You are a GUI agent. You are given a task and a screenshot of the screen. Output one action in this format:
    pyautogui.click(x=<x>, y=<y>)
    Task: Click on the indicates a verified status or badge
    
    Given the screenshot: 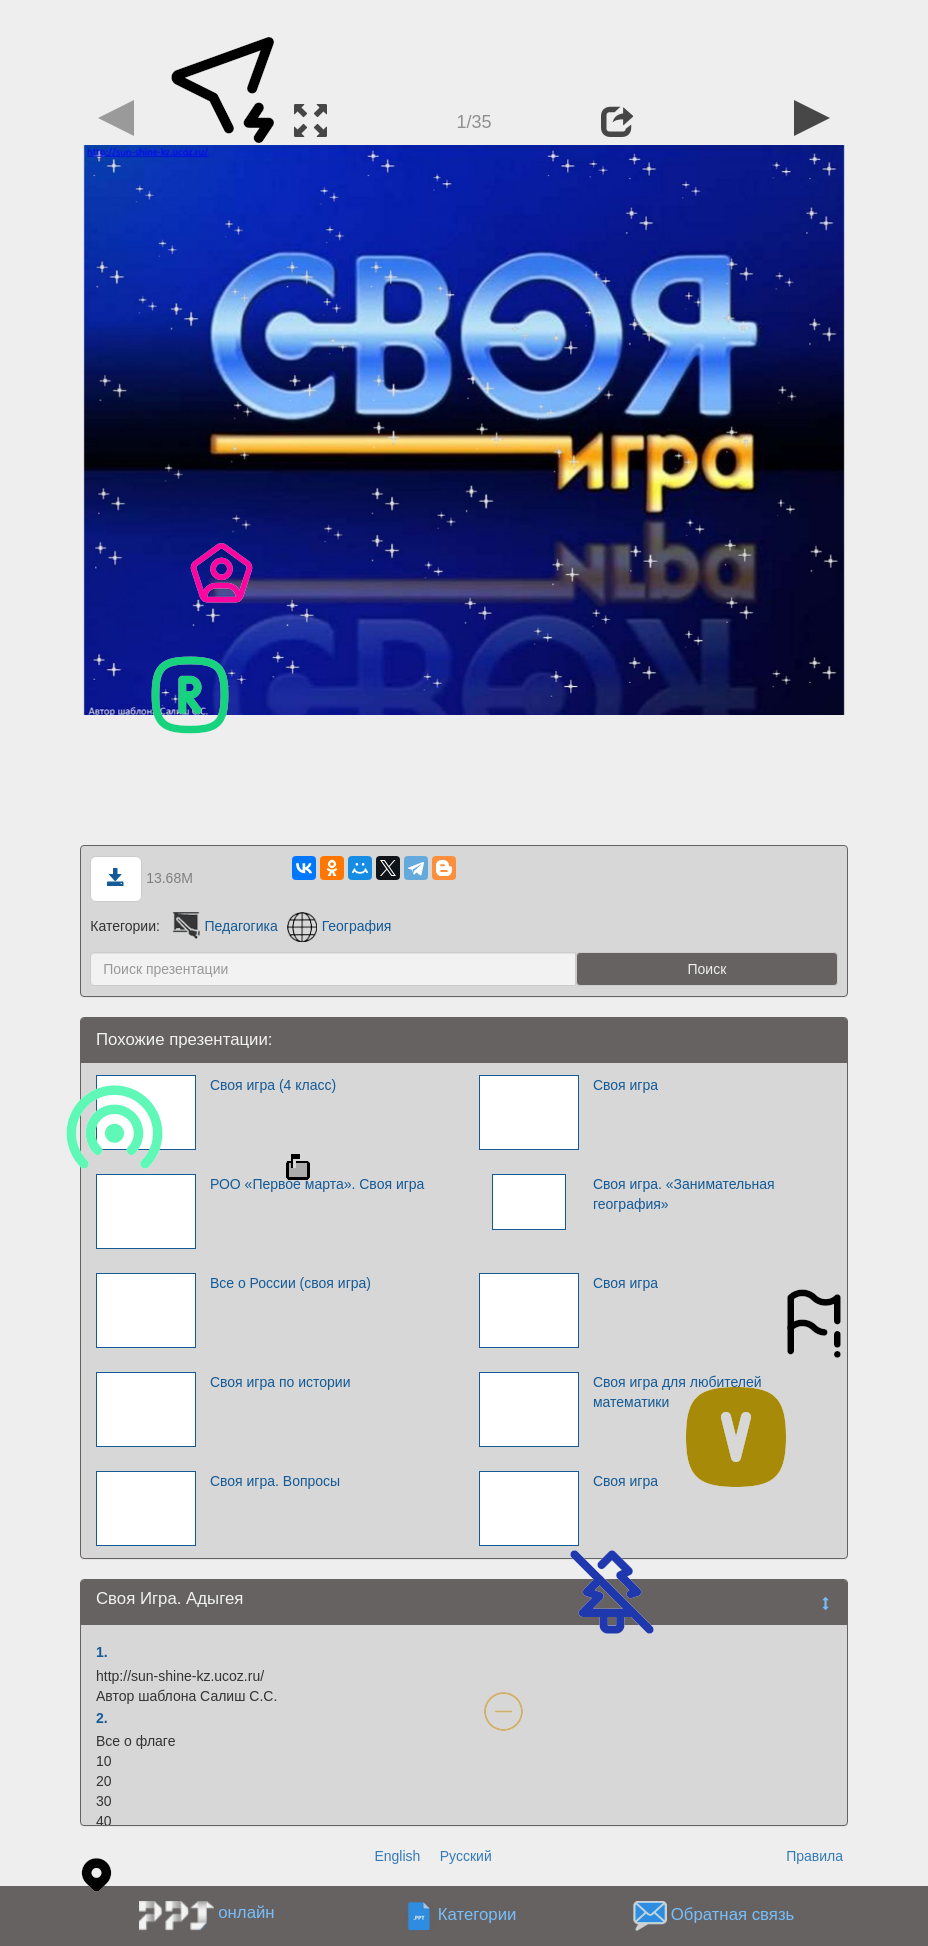 What is the action you would take?
    pyautogui.click(x=736, y=1437)
    